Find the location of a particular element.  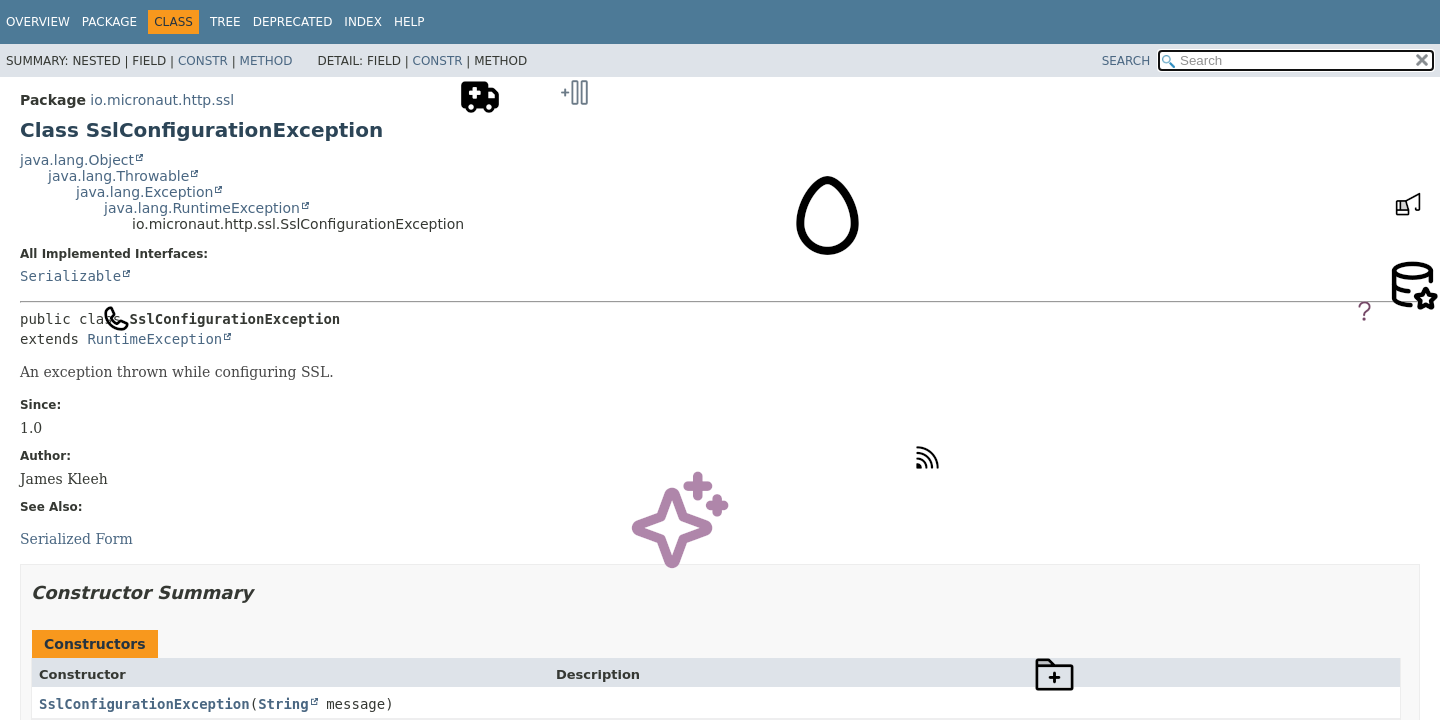

add a new column to the left is located at coordinates (576, 92).